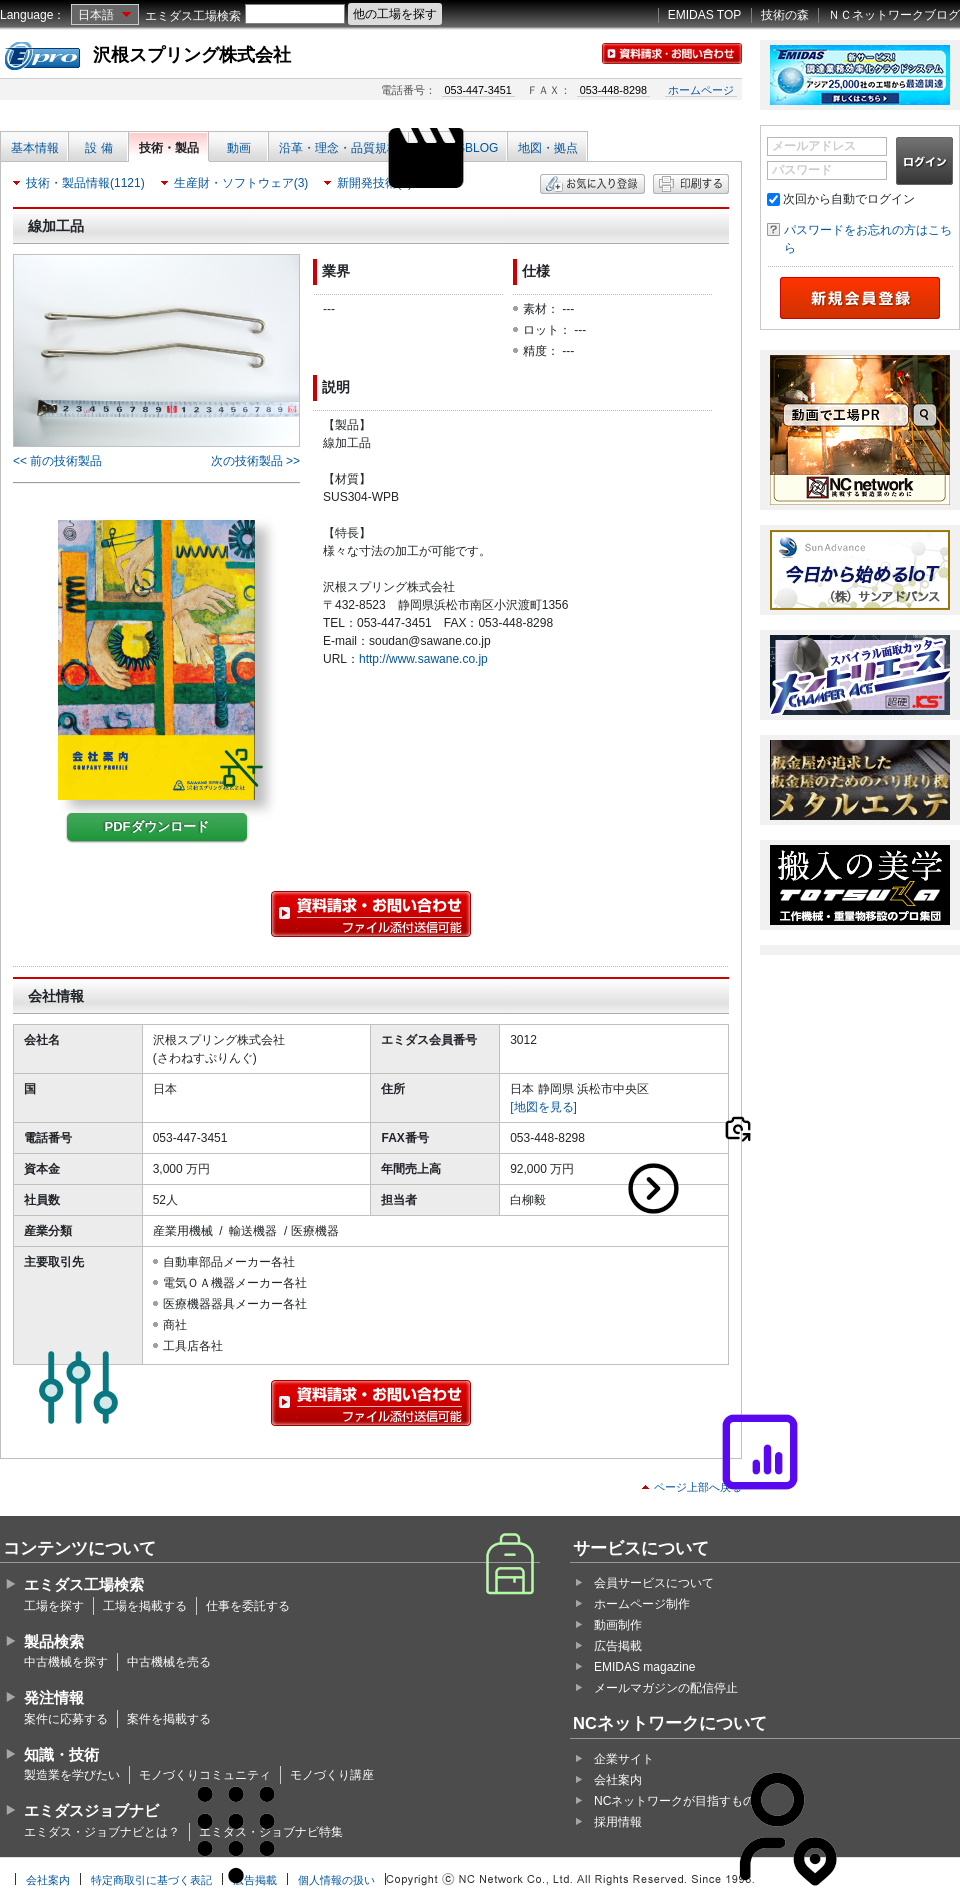 This screenshot has height=1903, width=960. What do you see at coordinates (241, 768) in the screenshot?
I see `network connection unavailable` at bounding box center [241, 768].